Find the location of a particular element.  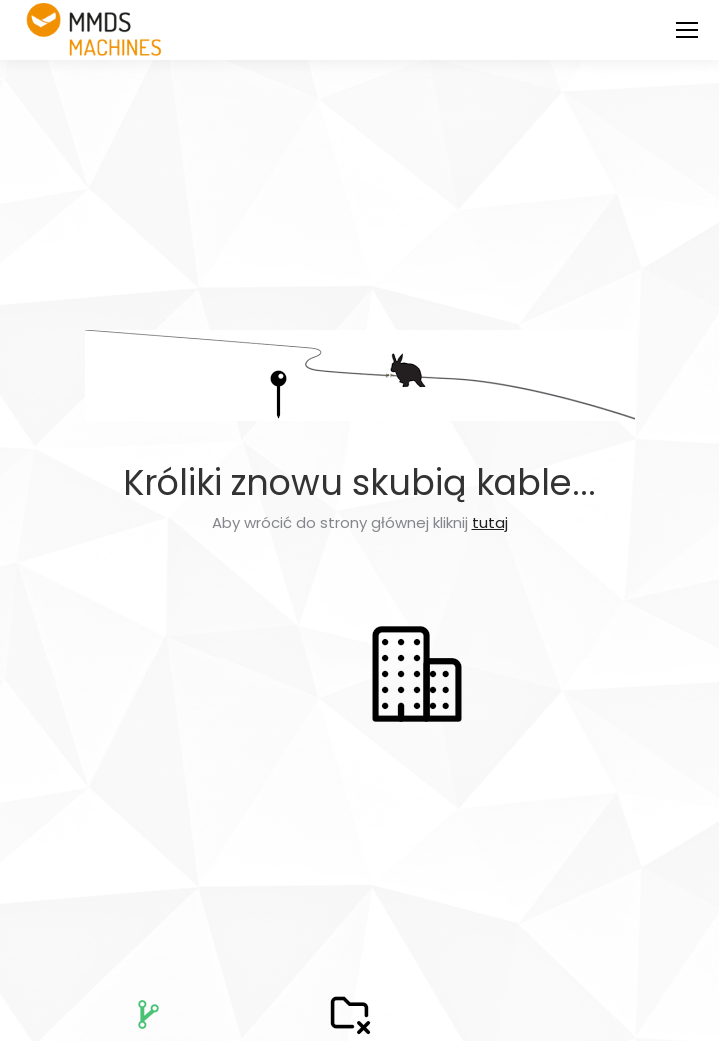

delete a folder is located at coordinates (349, 1013).